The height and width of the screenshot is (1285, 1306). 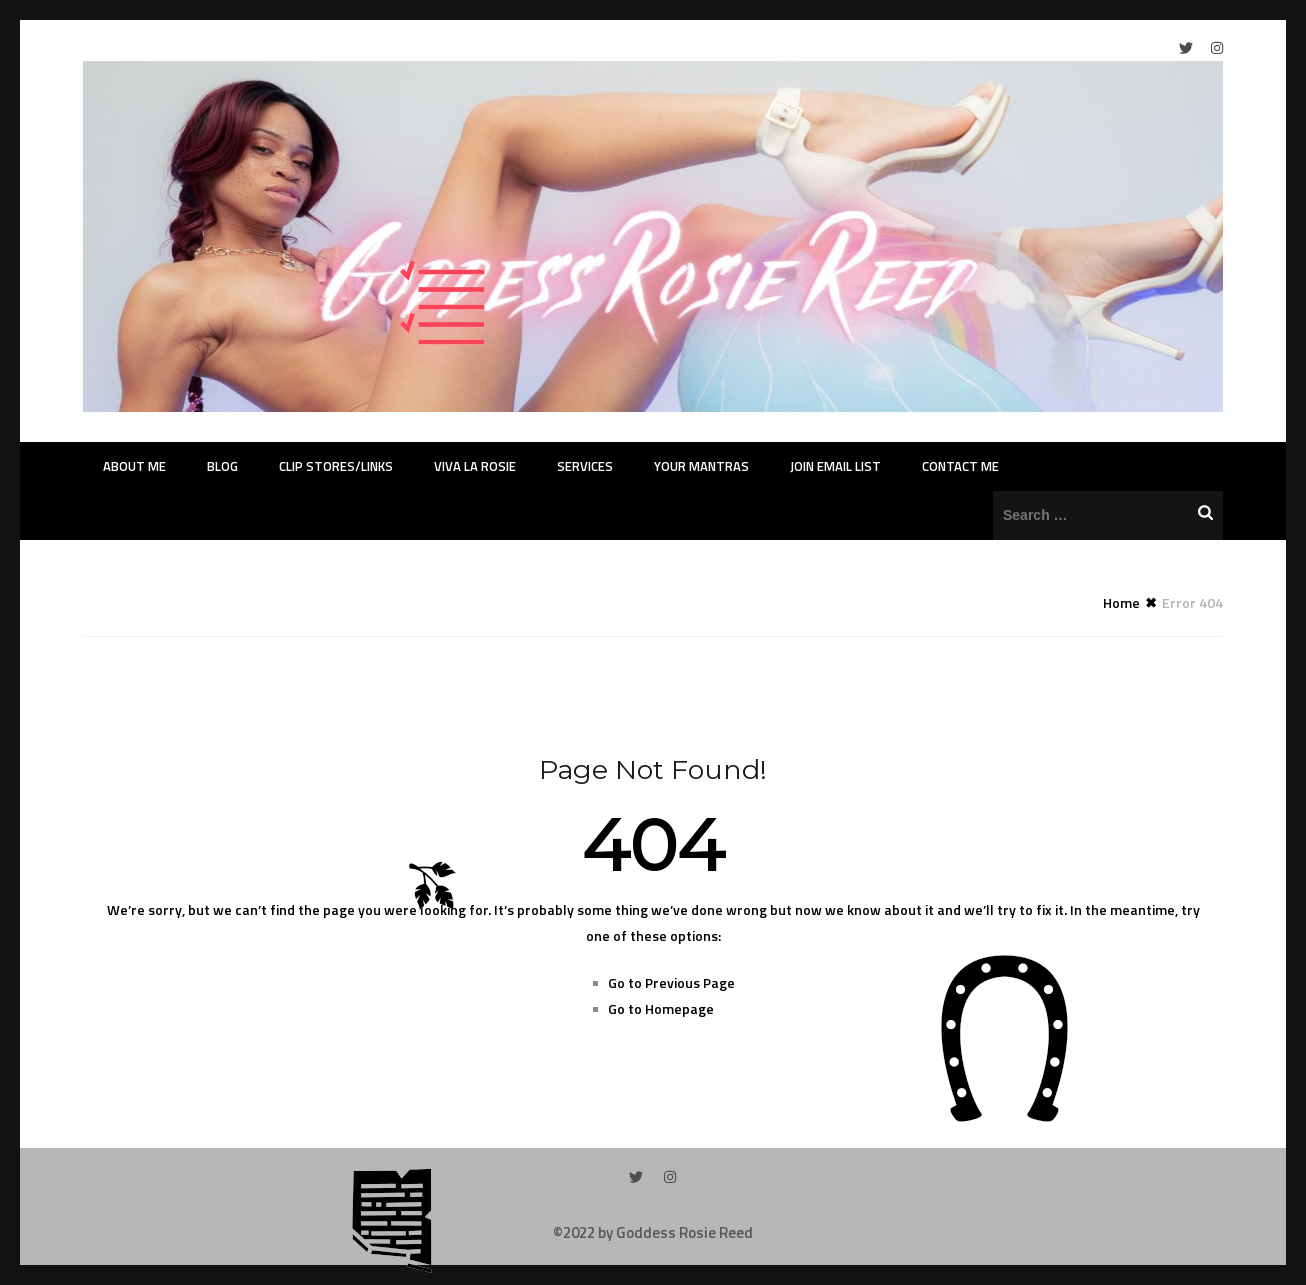 I want to click on access luck or fortune-related game features, so click(x=1004, y=1038).